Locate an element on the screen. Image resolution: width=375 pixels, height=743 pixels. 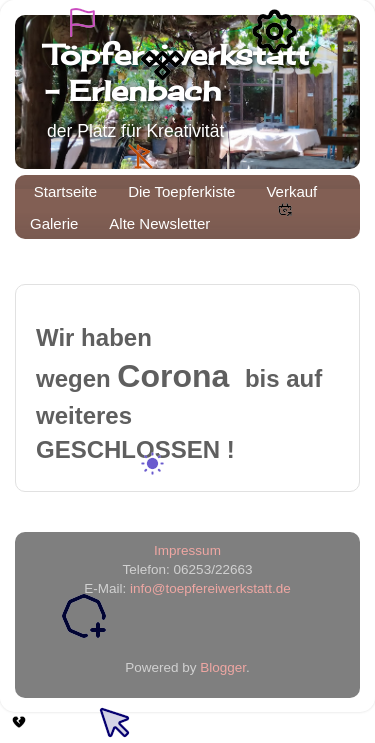
mouse cursor pointer is located at coordinates (114, 722).